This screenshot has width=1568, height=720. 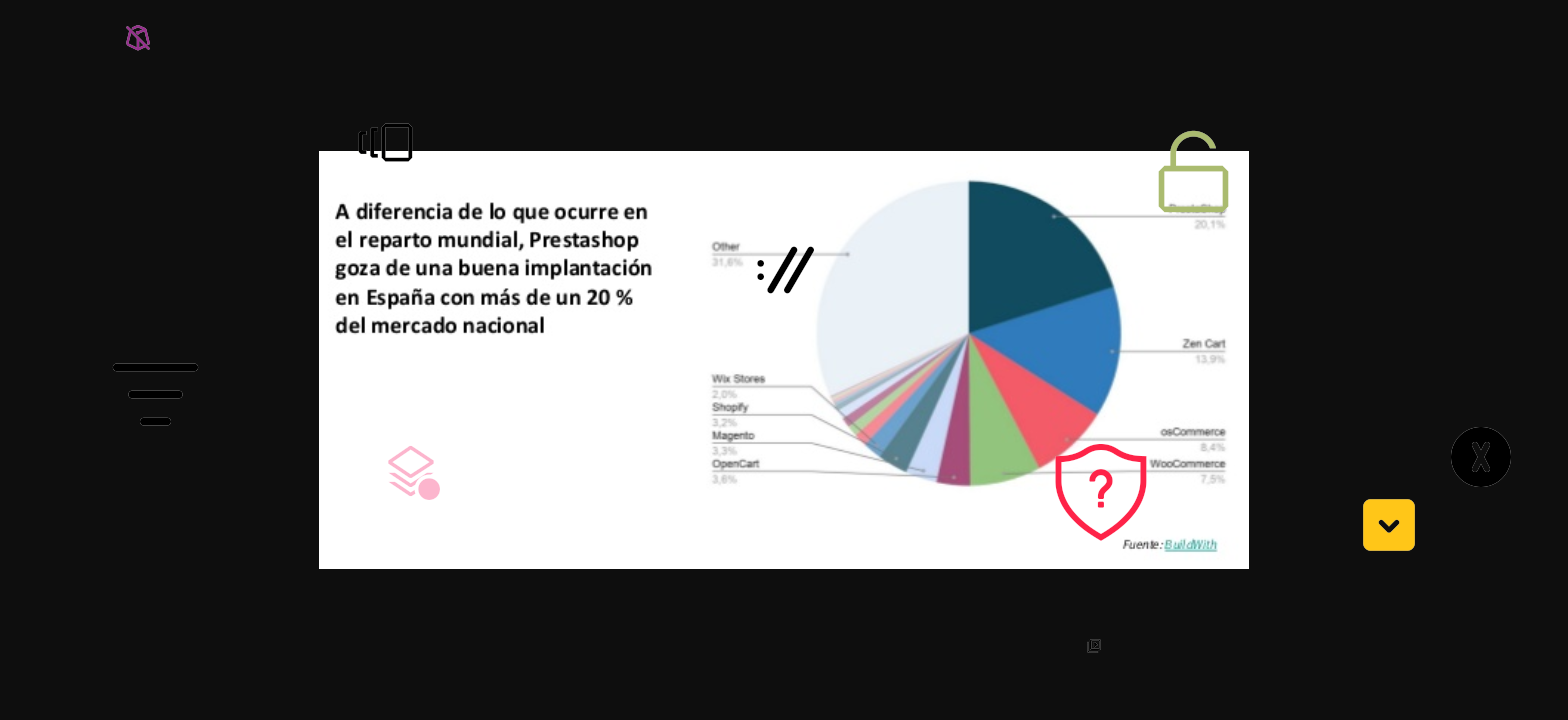 What do you see at coordinates (155, 394) in the screenshot?
I see `filter or sort list items` at bounding box center [155, 394].